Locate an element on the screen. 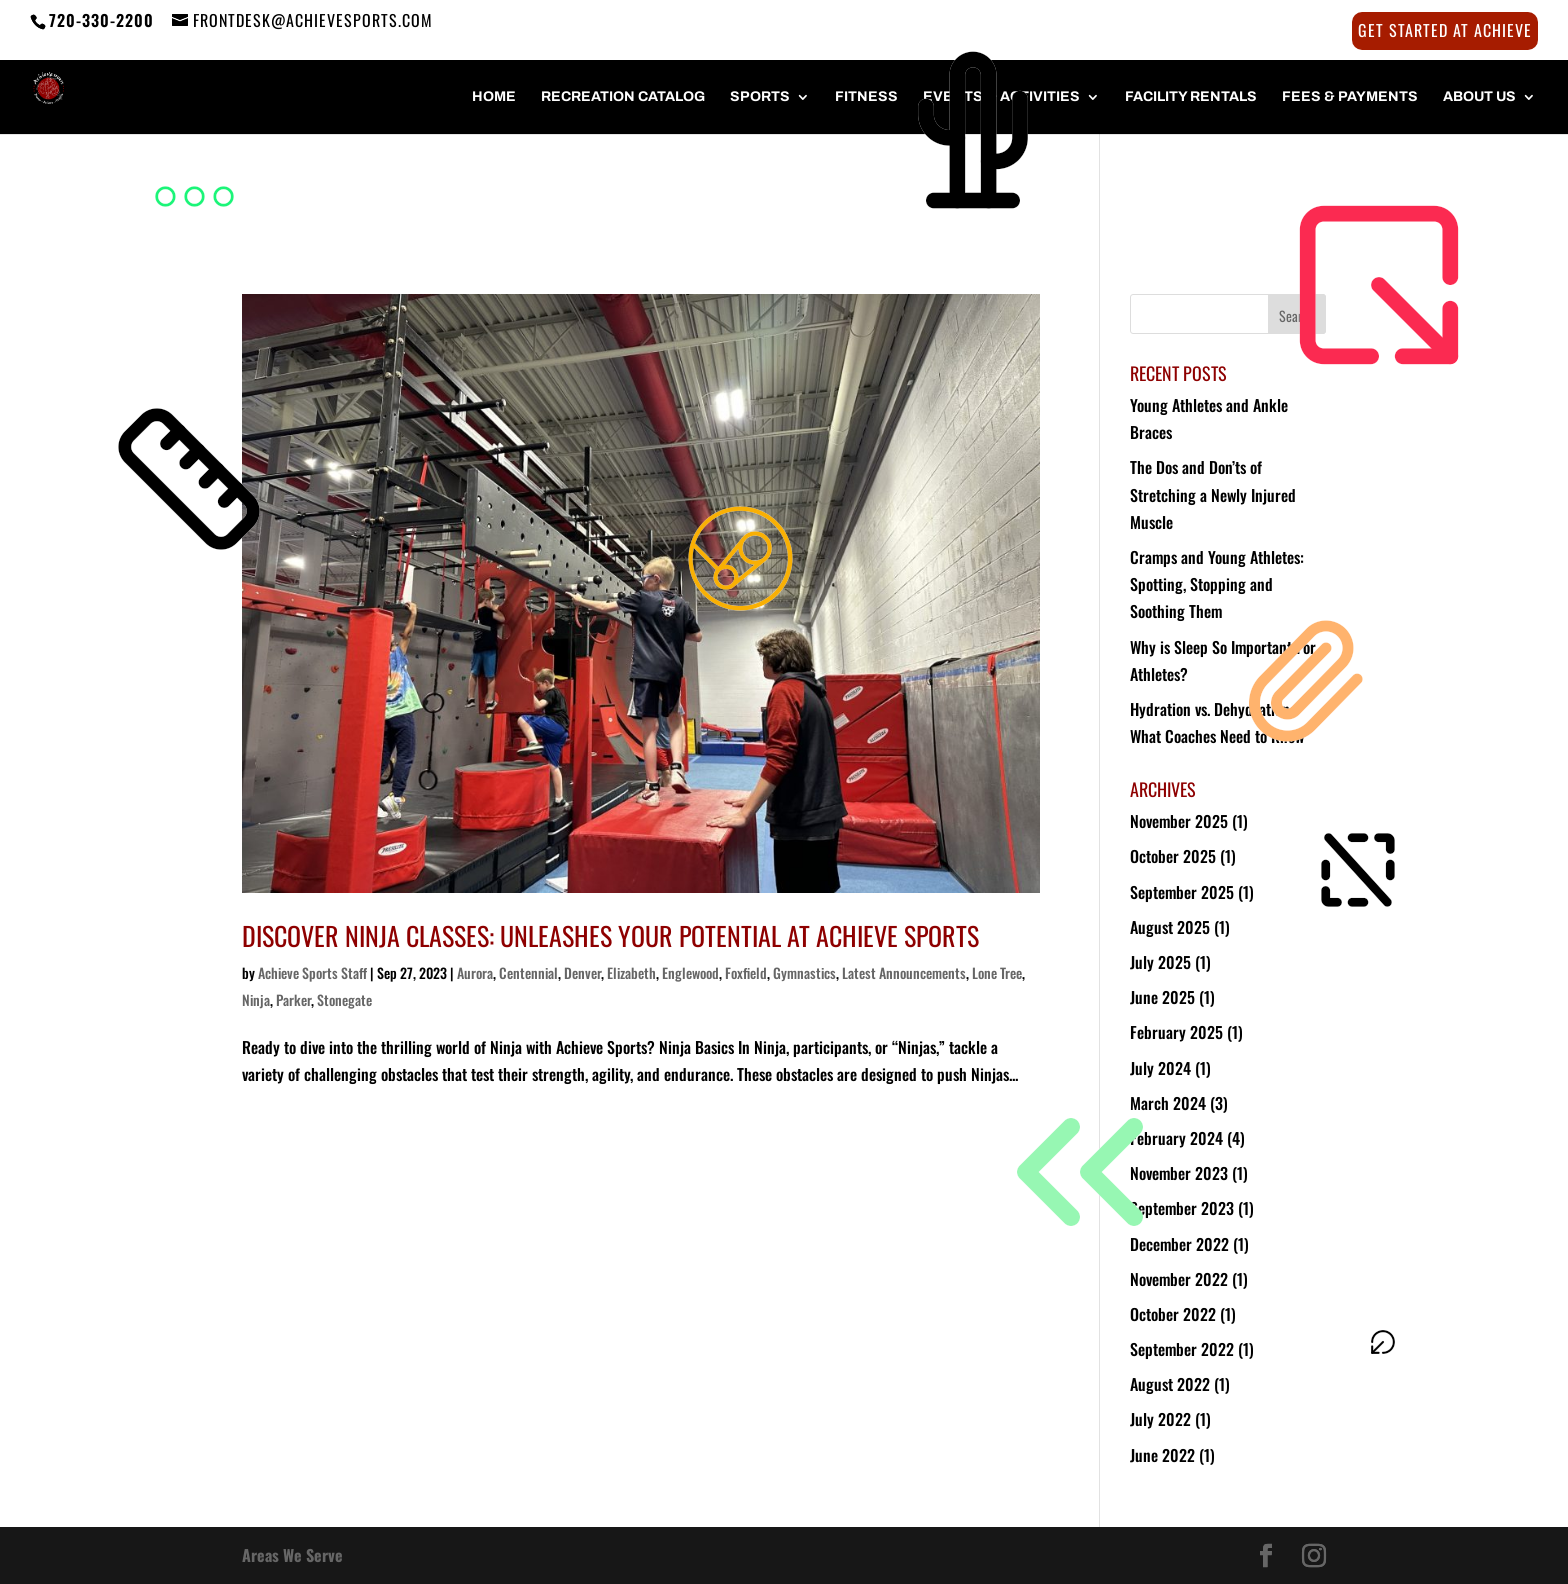 This screenshot has height=1584, width=1568. attach a file to your message is located at coordinates (1304, 681).